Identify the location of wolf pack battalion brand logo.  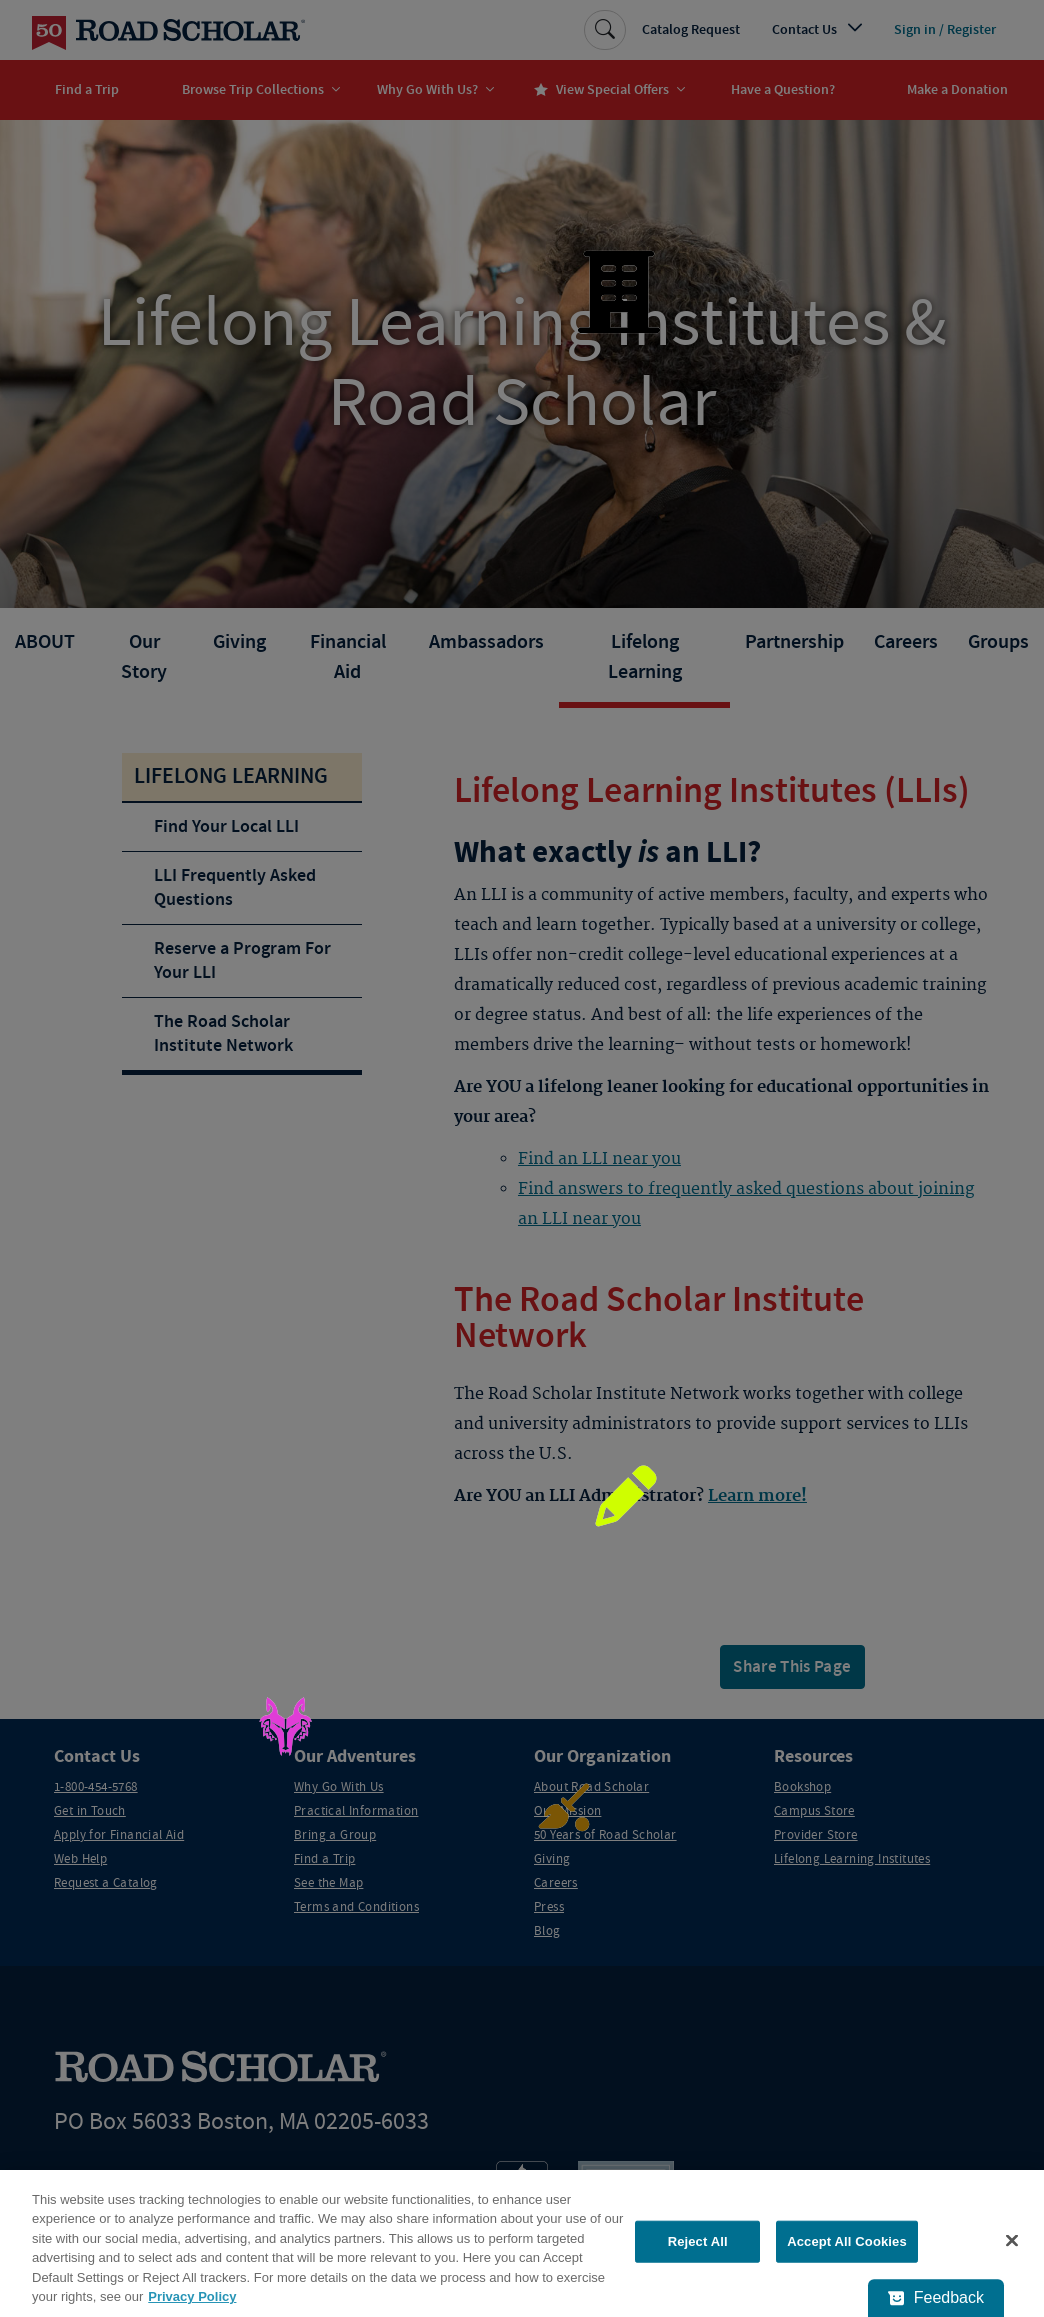
(285, 1726).